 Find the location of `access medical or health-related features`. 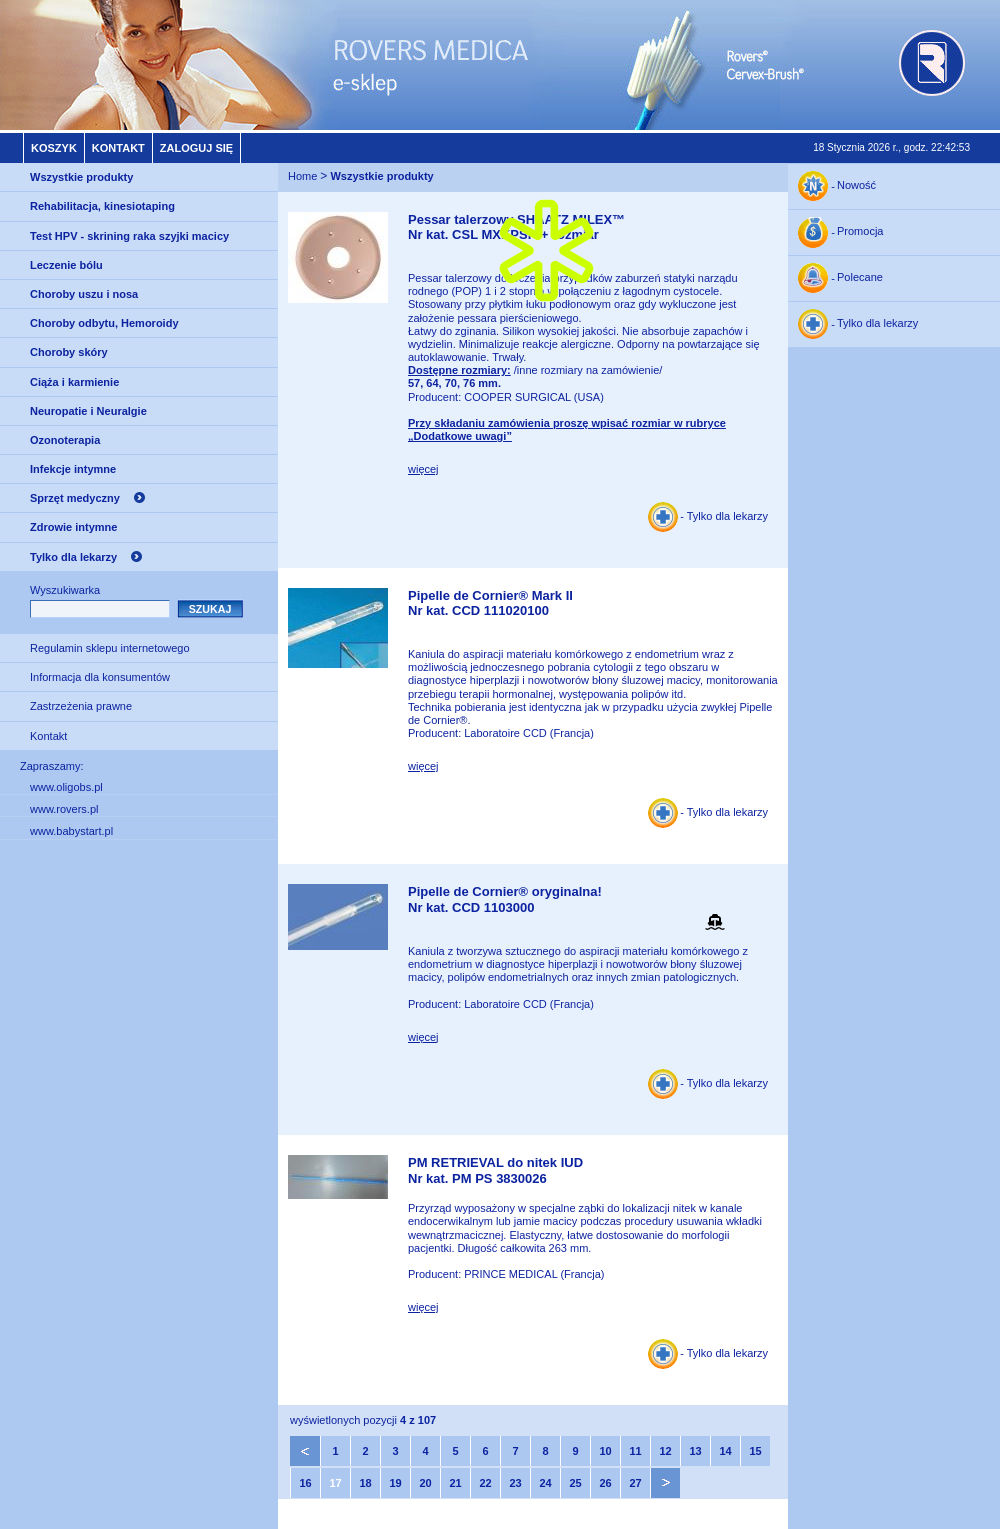

access medical or health-related features is located at coordinates (546, 250).